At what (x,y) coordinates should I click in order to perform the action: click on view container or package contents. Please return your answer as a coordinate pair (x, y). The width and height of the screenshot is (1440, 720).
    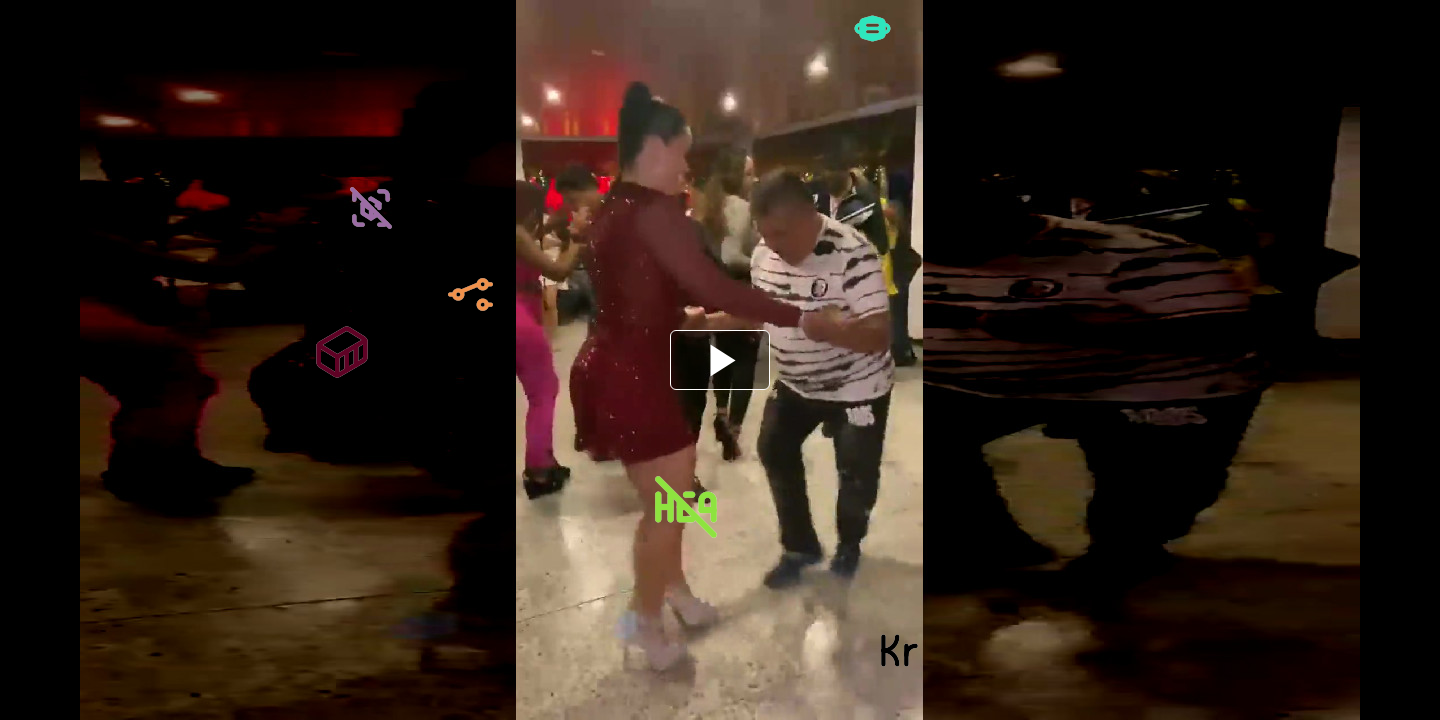
    Looking at the image, I should click on (342, 352).